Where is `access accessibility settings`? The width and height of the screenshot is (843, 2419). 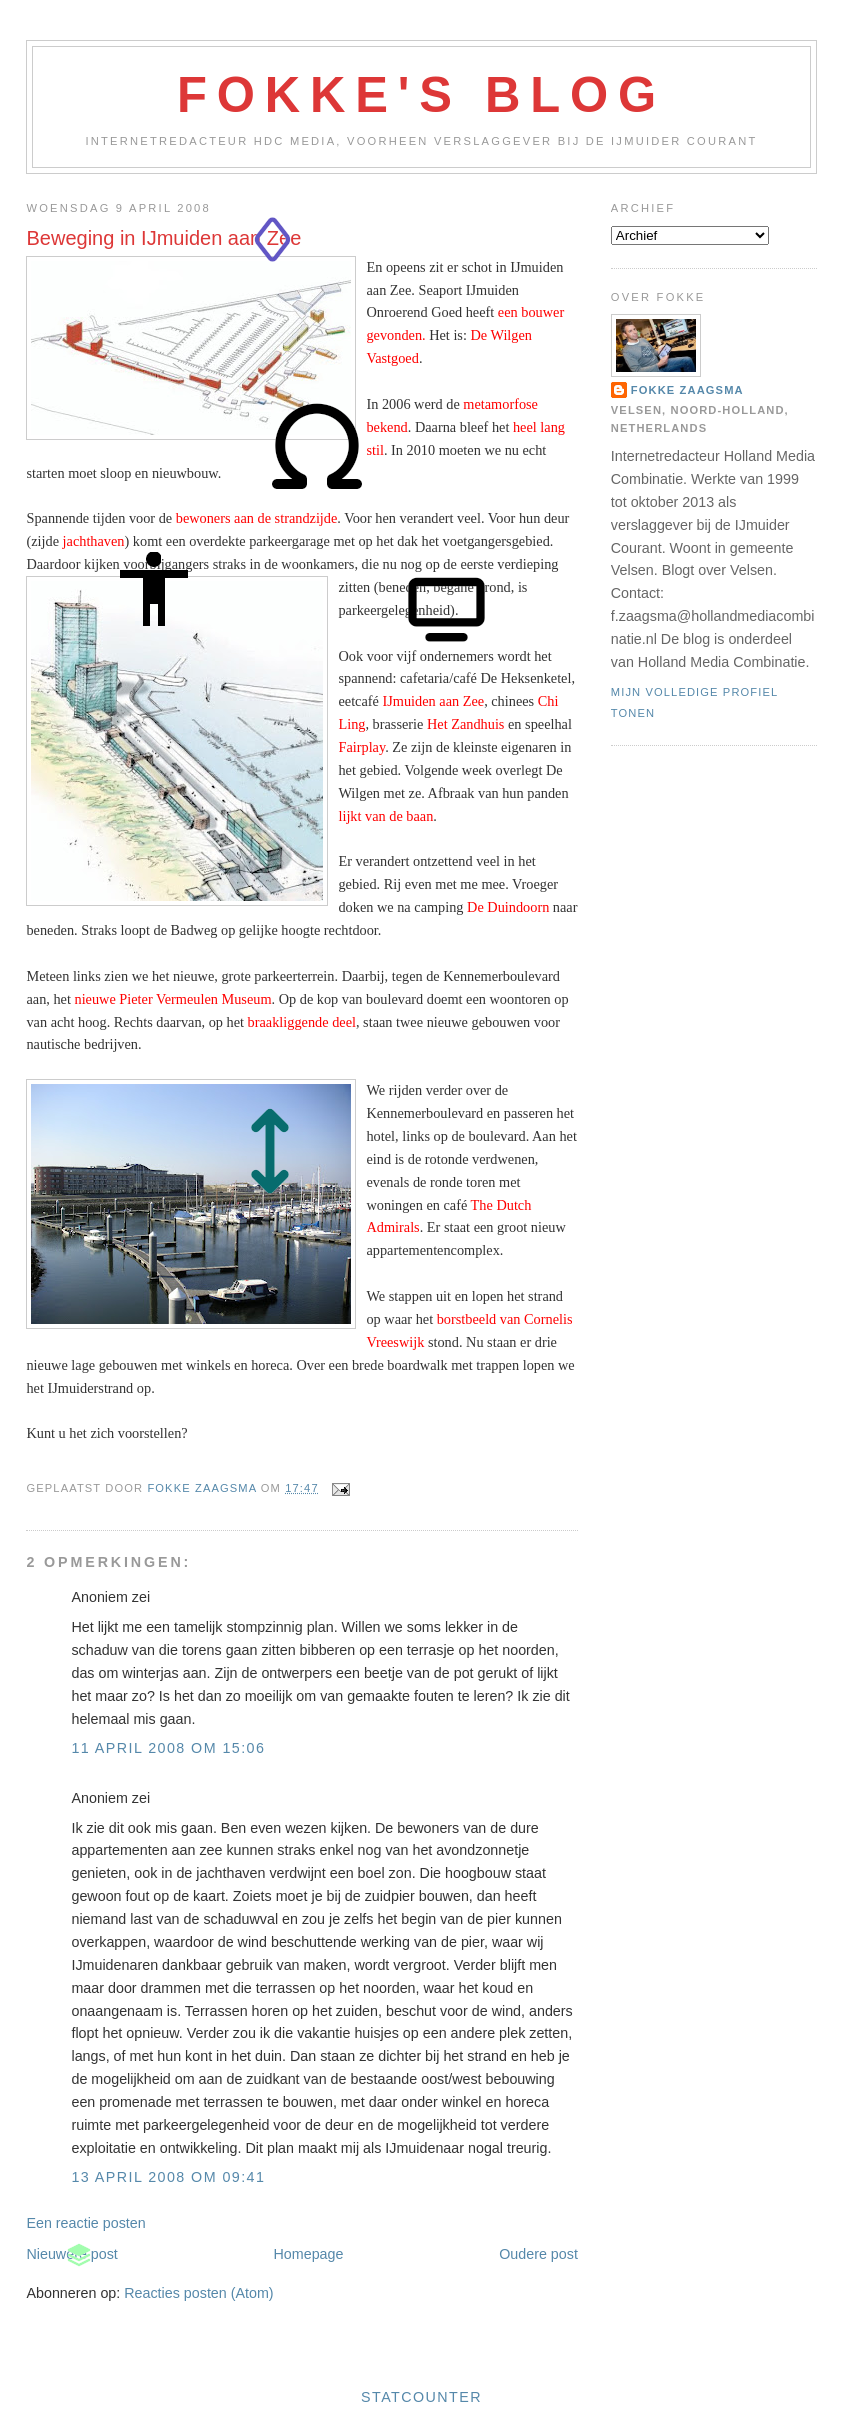 access accessibility settings is located at coordinates (154, 589).